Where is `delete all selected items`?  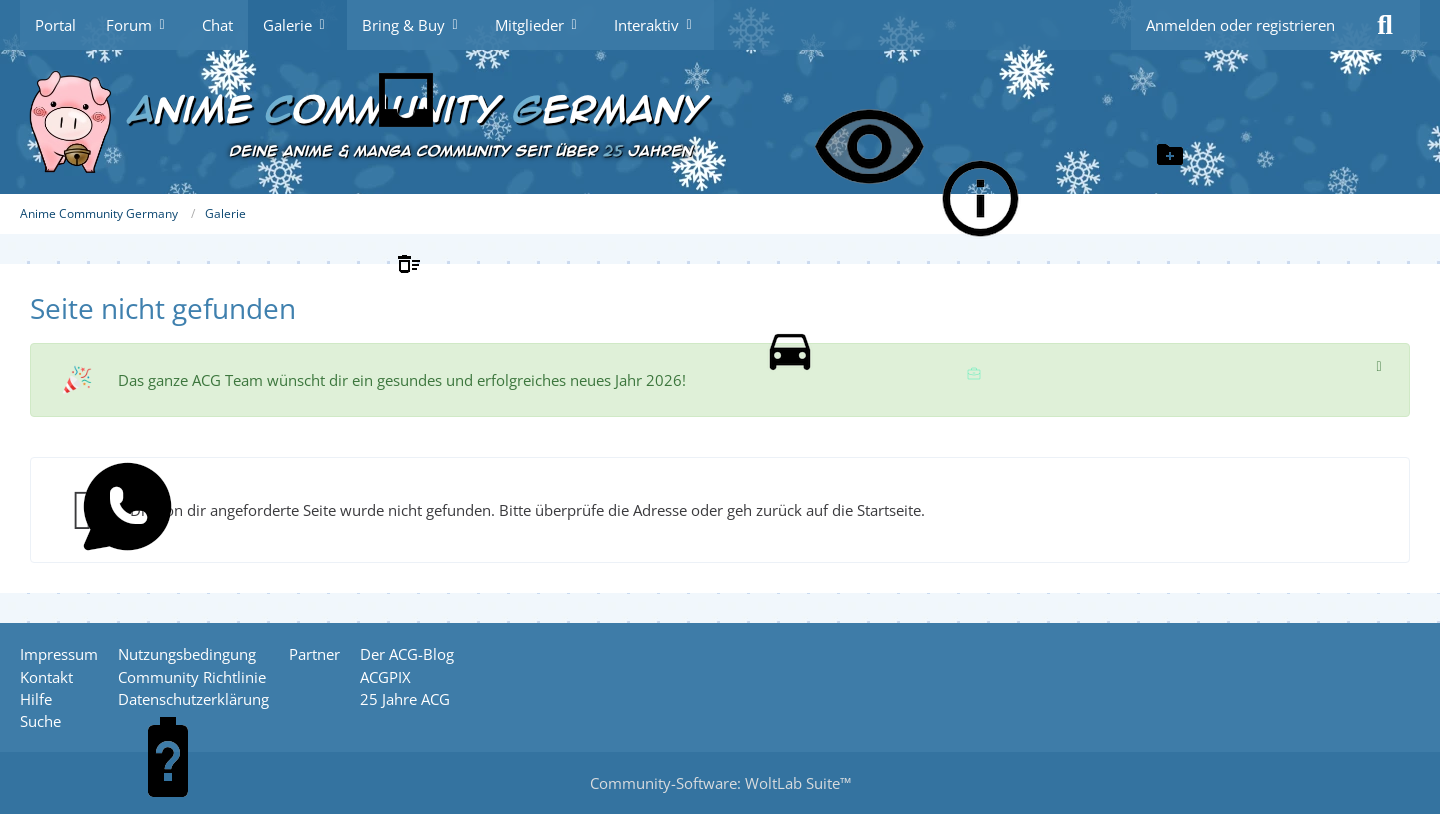
delete all selected items is located at coordinates (409, 264).